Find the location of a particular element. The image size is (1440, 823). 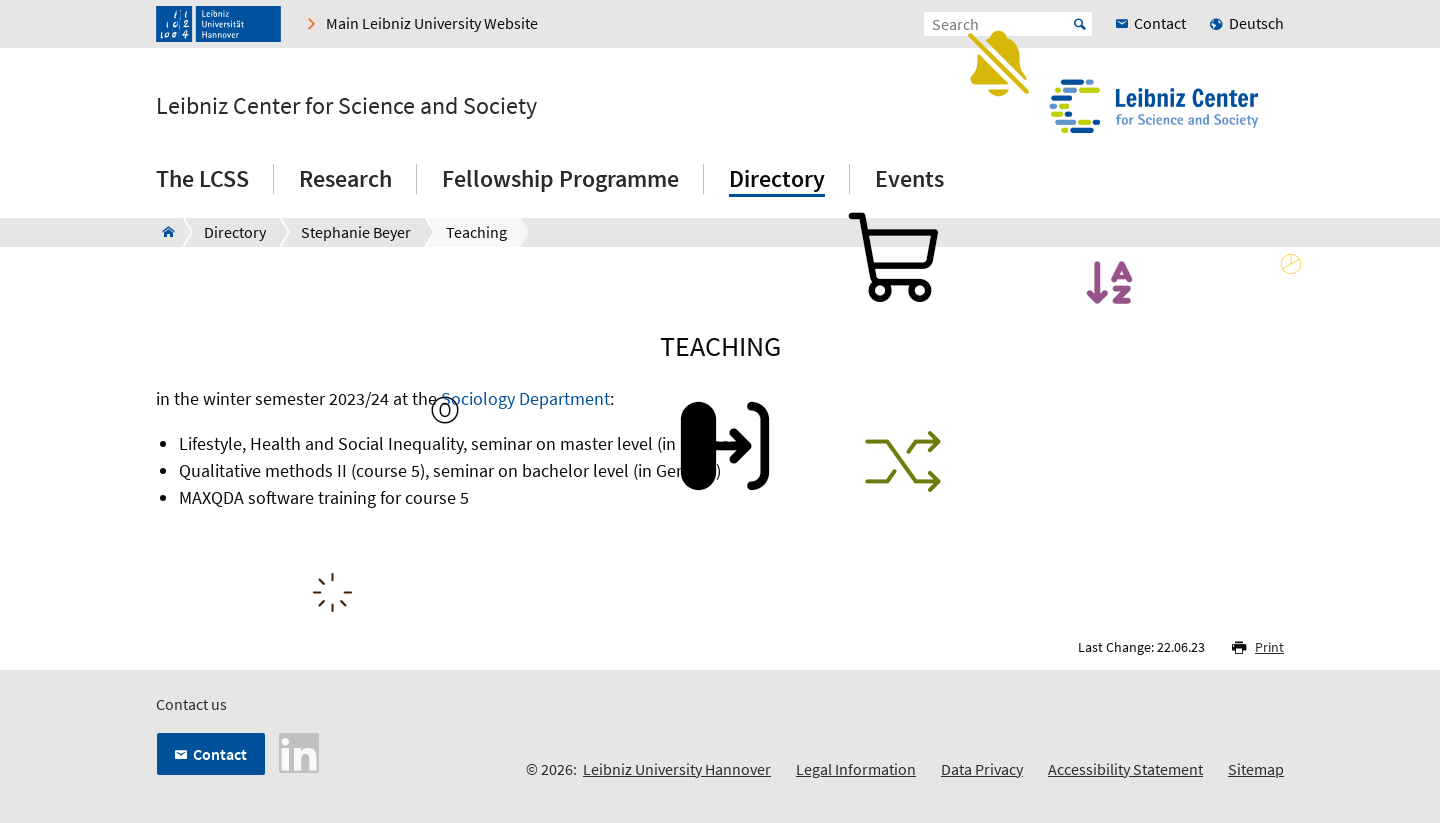

move element to the right is located at coordinates (725, 446).